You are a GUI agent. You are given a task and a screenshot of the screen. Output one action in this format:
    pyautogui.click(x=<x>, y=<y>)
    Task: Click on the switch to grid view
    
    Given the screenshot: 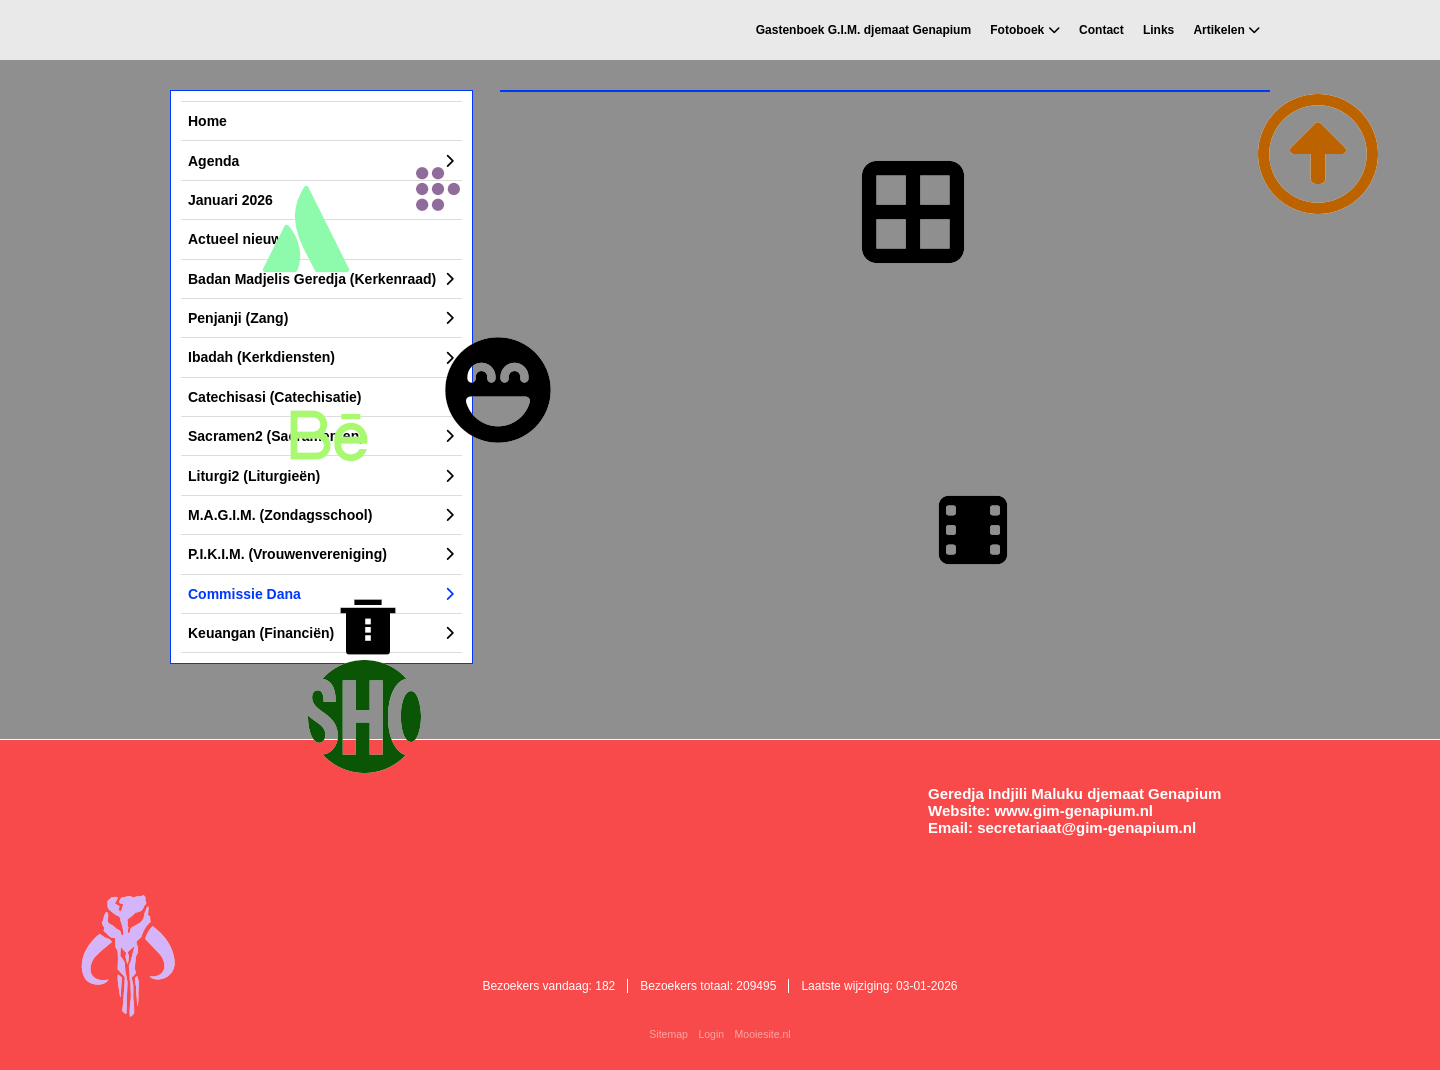 What is the action you would take?
    pyautogui.click(x=913, y=212)
    